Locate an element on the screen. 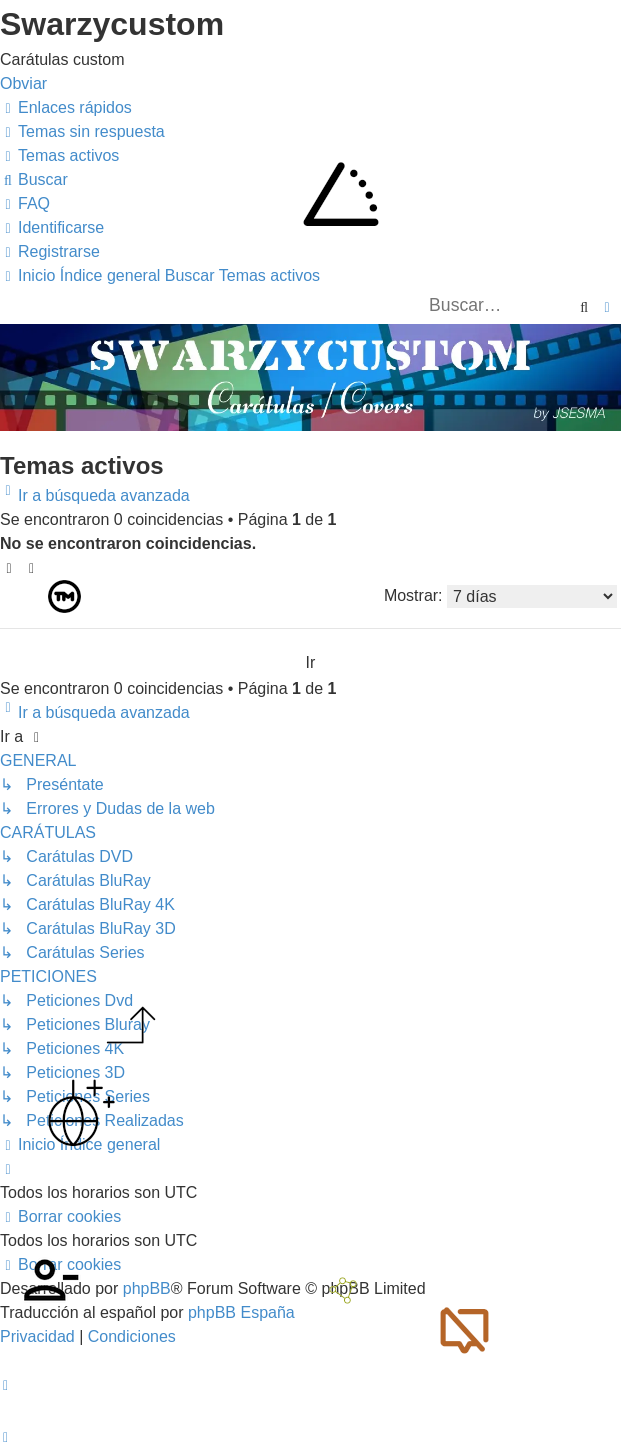 This screenshot has height=1449, width=621. remove a contact or friend is located at coordinates (50, 1280).